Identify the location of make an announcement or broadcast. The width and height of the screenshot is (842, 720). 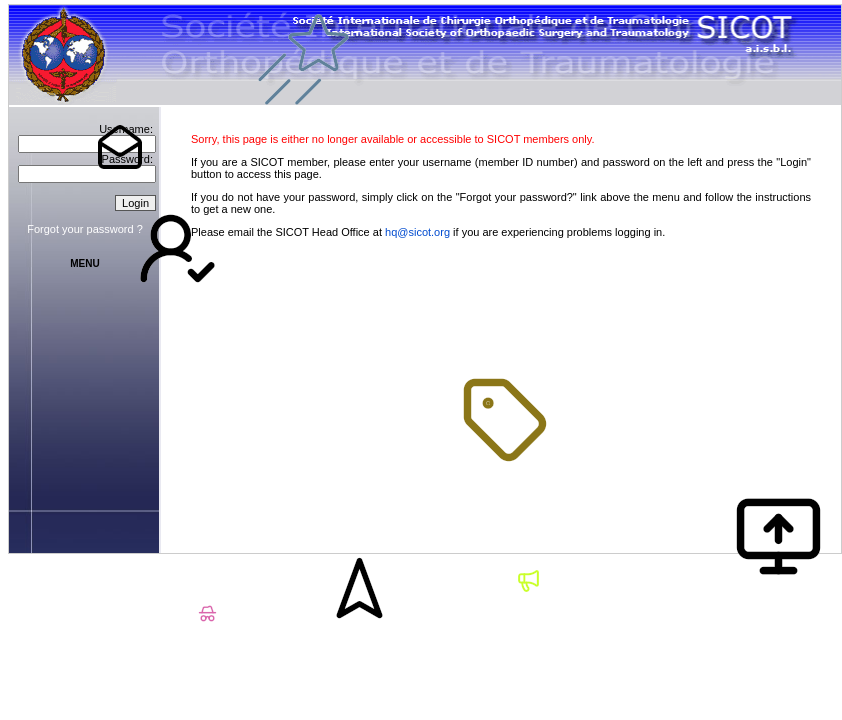
(528, 580).